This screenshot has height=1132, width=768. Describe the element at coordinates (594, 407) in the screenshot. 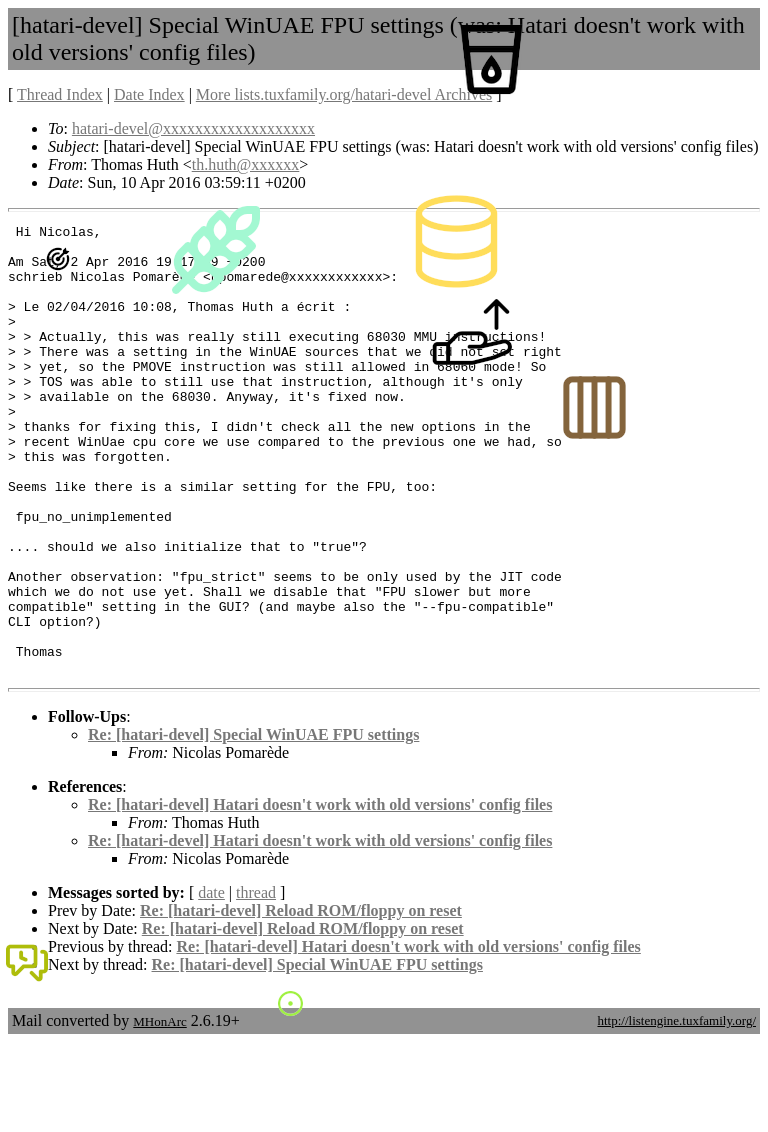

I see `switch to four-column layout view` at that location.